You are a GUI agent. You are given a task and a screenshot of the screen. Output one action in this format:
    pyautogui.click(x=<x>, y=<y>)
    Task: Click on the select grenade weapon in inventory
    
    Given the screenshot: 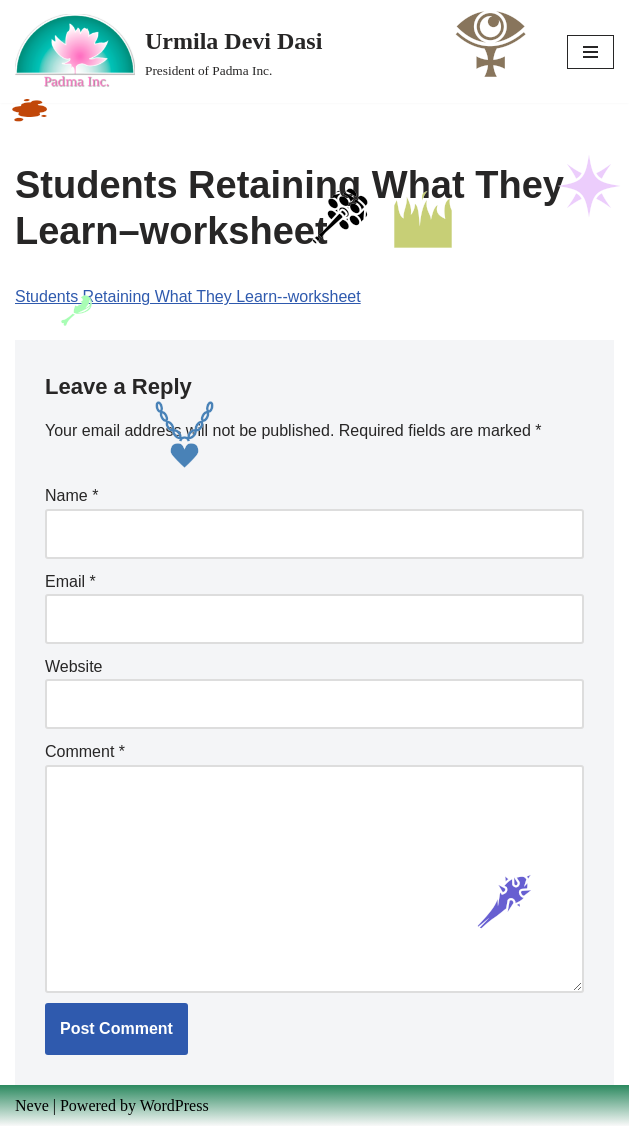 What is the action you would take?
    pyautogui.click(x=340, y=216)
    